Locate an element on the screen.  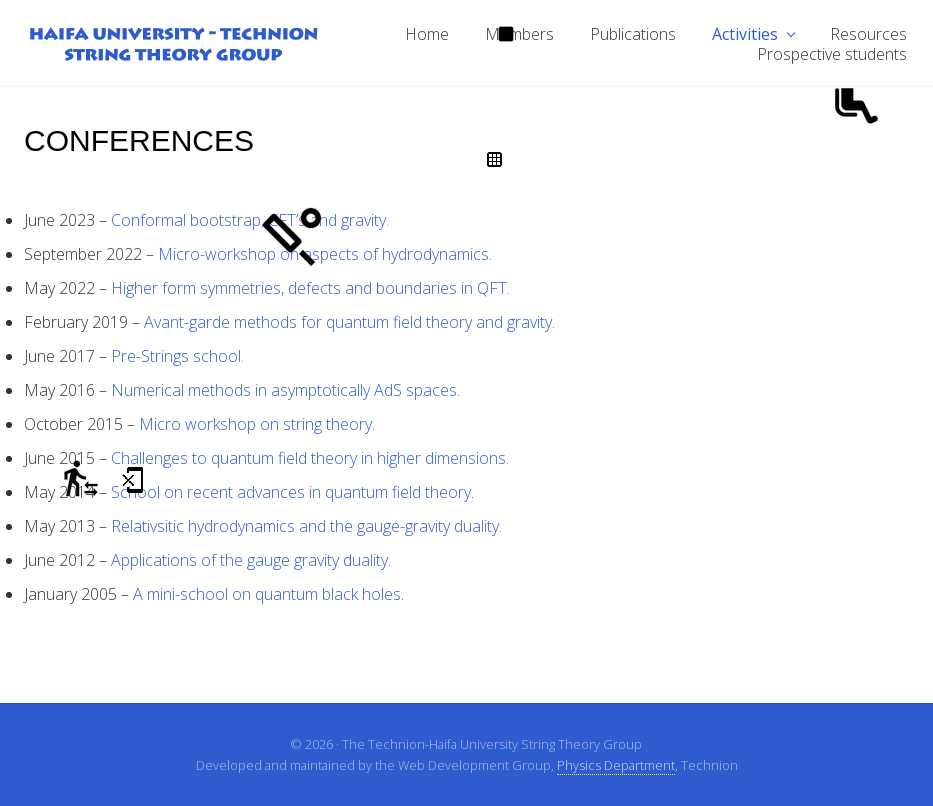
transfer between transit lines at this station is located at coordinates (81, 478).